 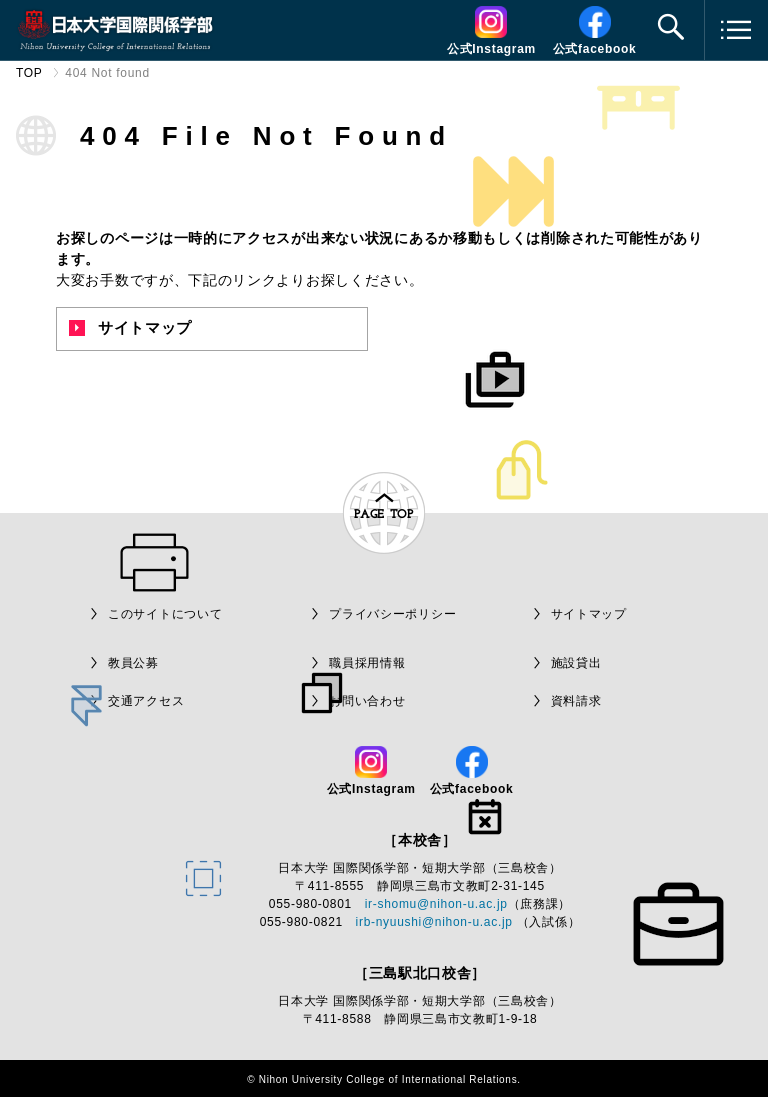 What do you see at coordinates (485, 818) in the screenshot?
I see `cancel or delete a scheduled event` at bounding box center [485, 818].